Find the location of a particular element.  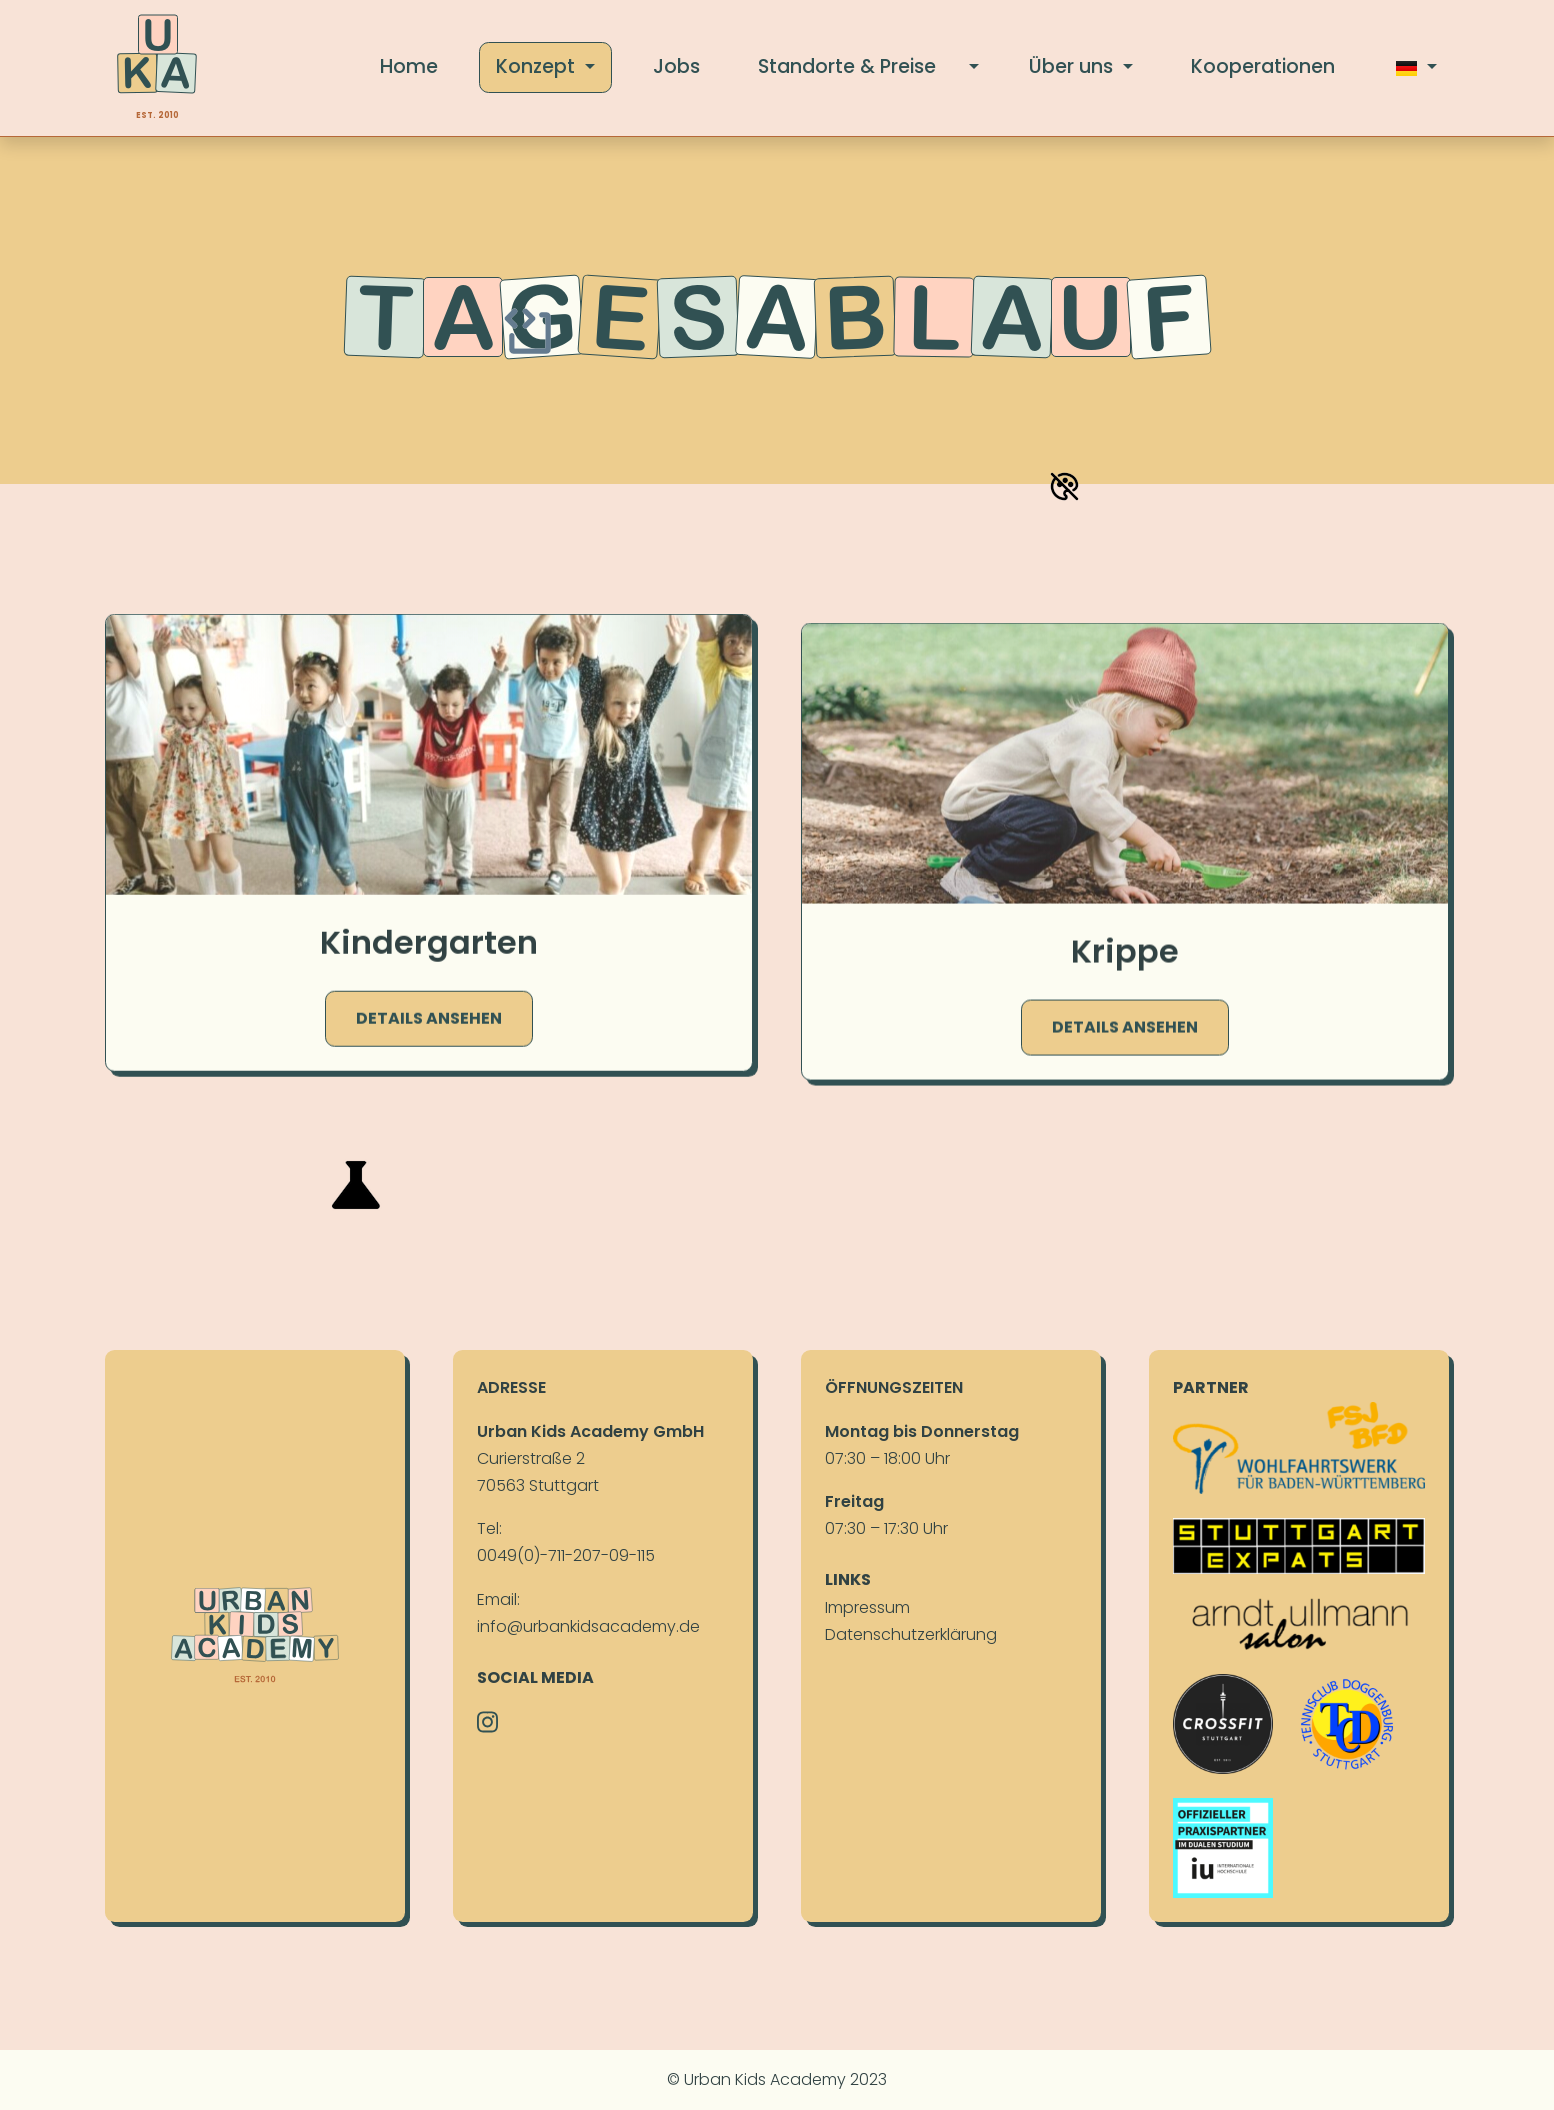

disable color customization is located at coordinates (1064, 486).